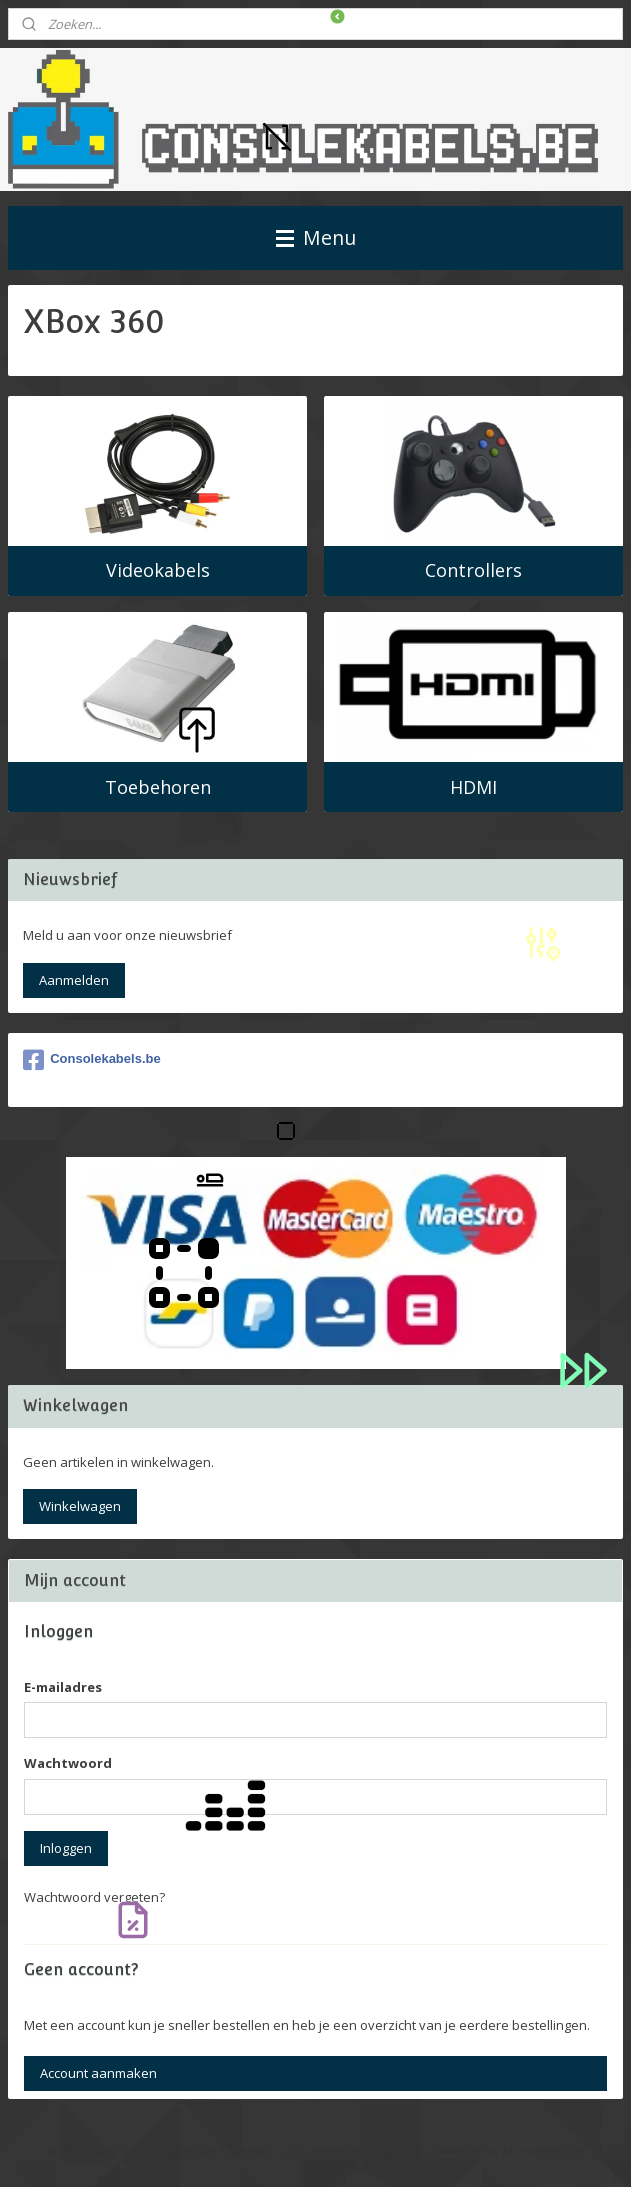 The width and height of the screenshot is (631, 2187). I want to click on open Deezer music streaming app, so click(224, 1807).